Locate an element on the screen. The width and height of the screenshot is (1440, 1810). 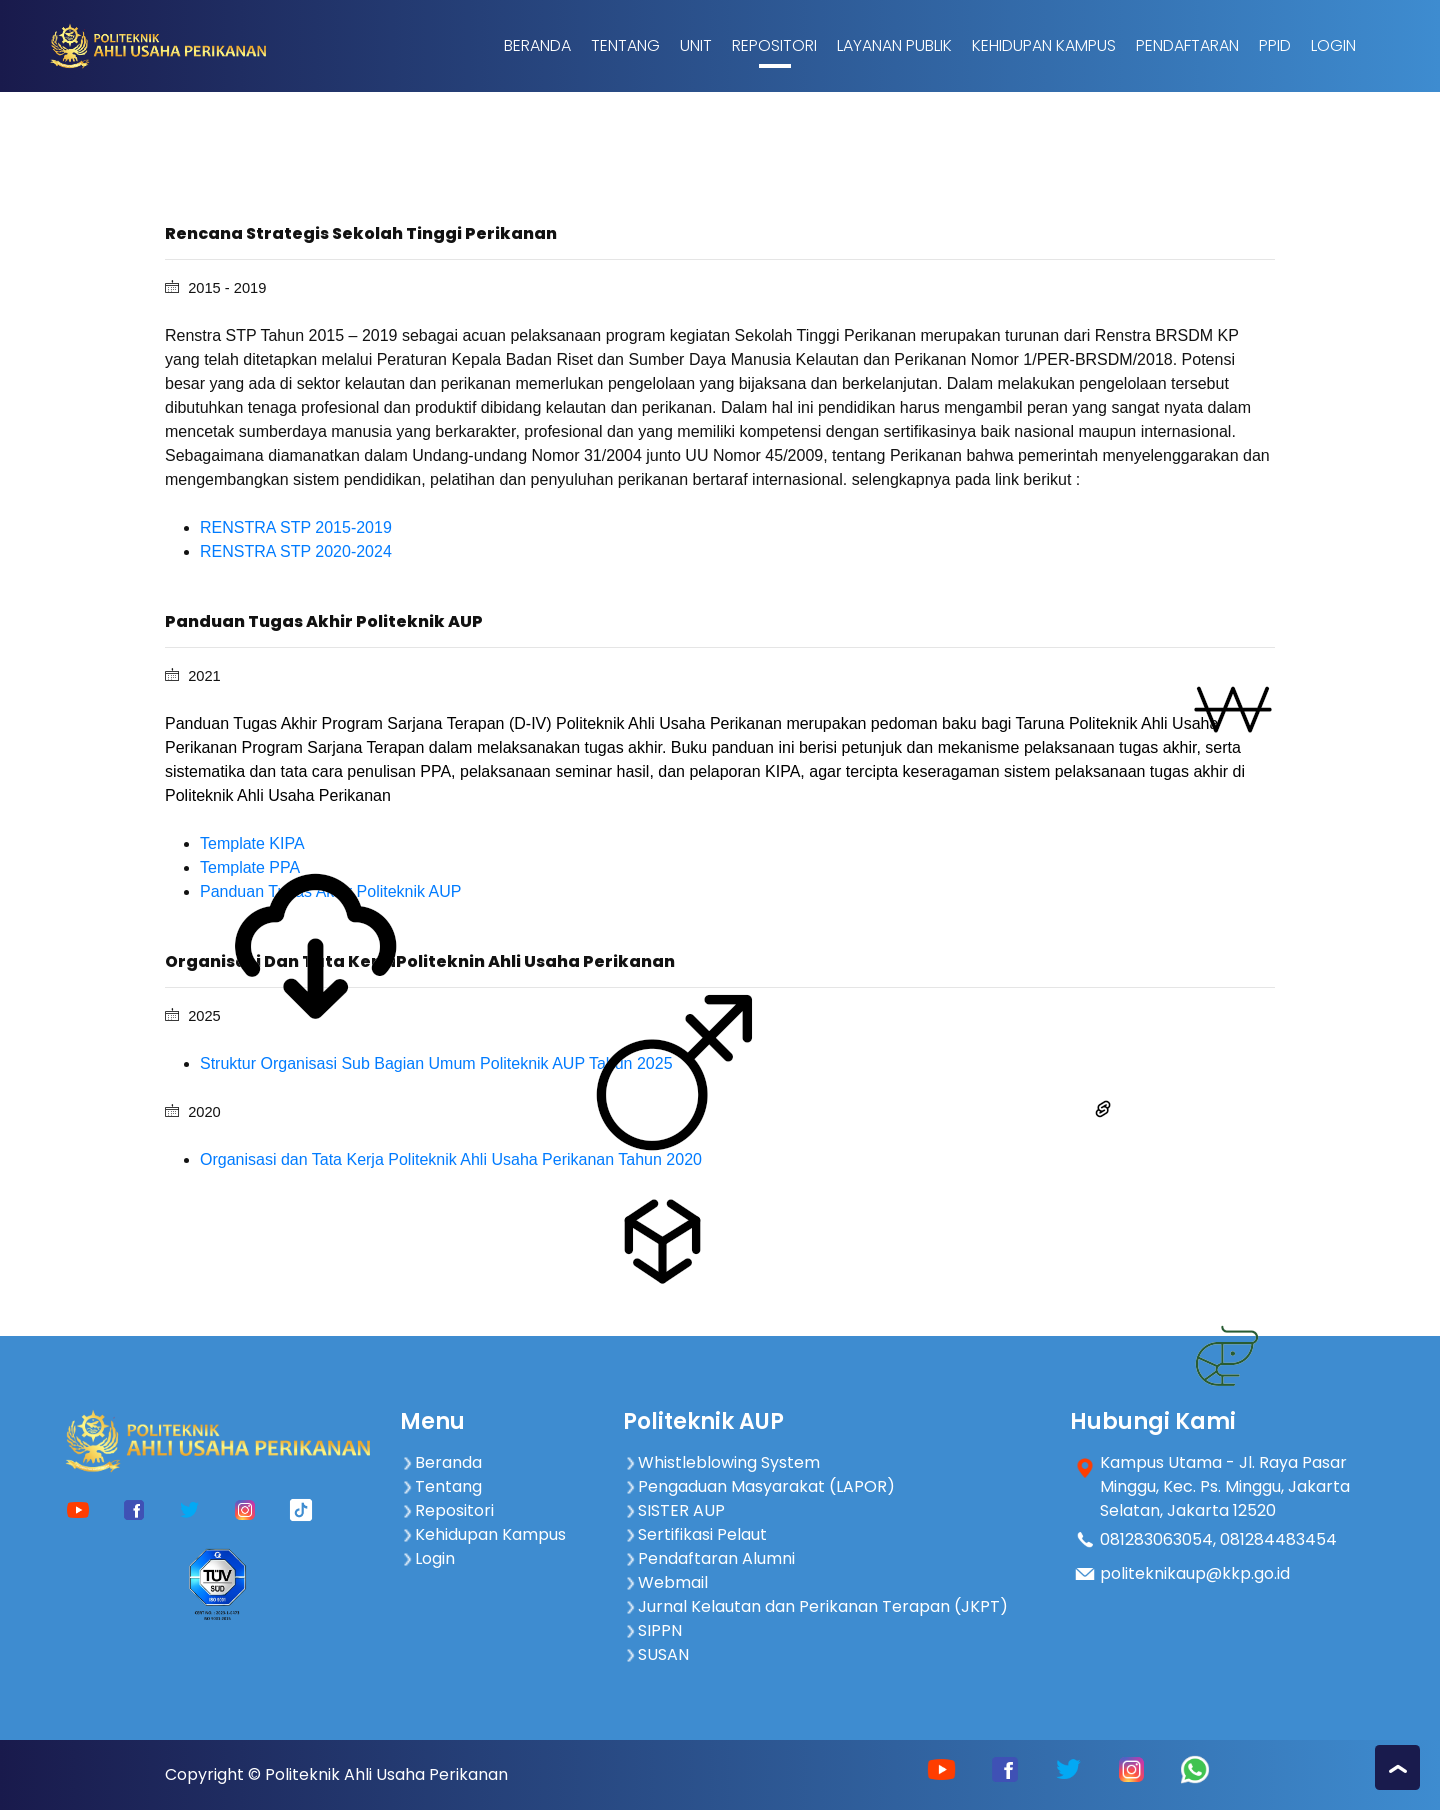
indicates transgender or non-binary gender identity option is located at coordinates (677, 1069).